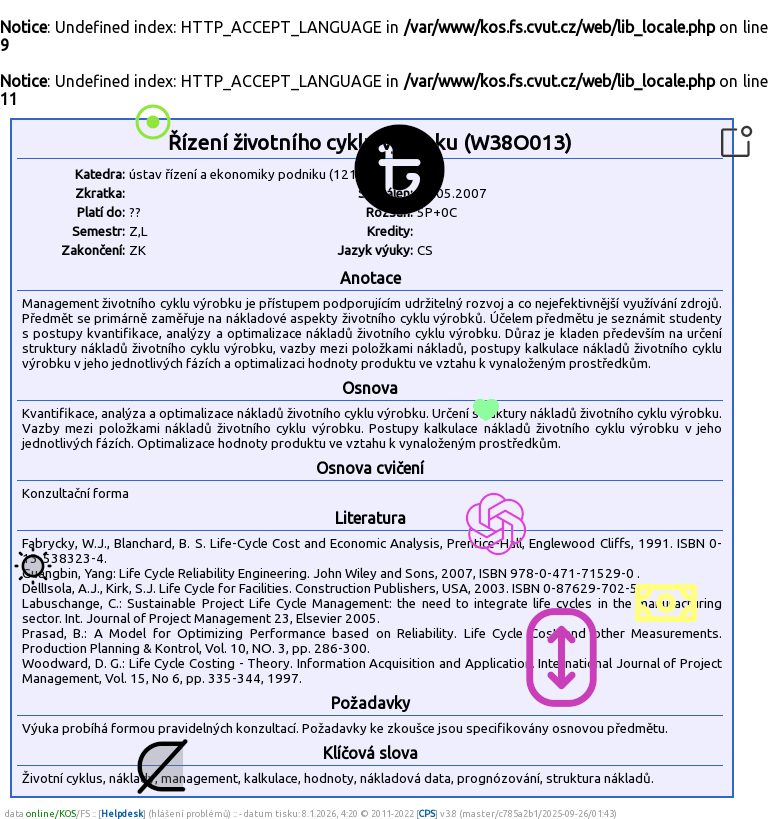  I want to click on select this option (radio button), so click(153, 122).